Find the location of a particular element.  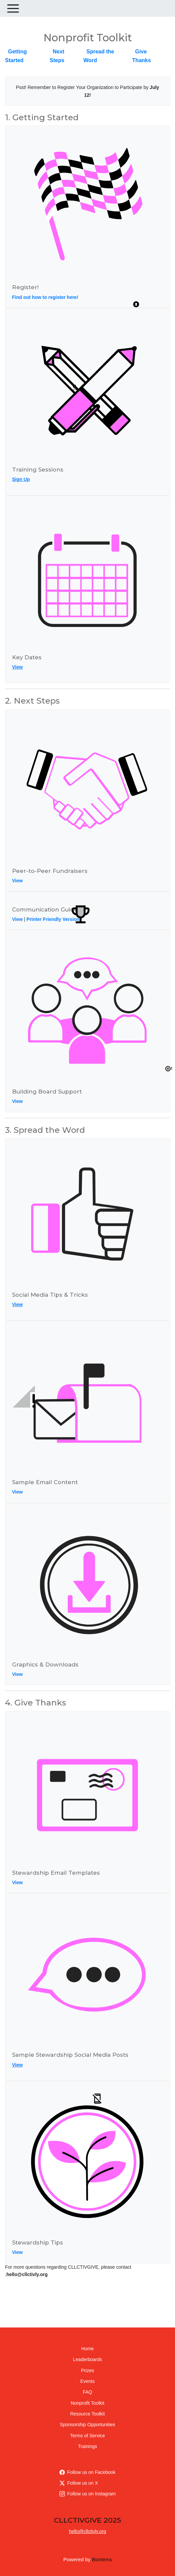

view achievements or awards is located at coordinates (80, 914).